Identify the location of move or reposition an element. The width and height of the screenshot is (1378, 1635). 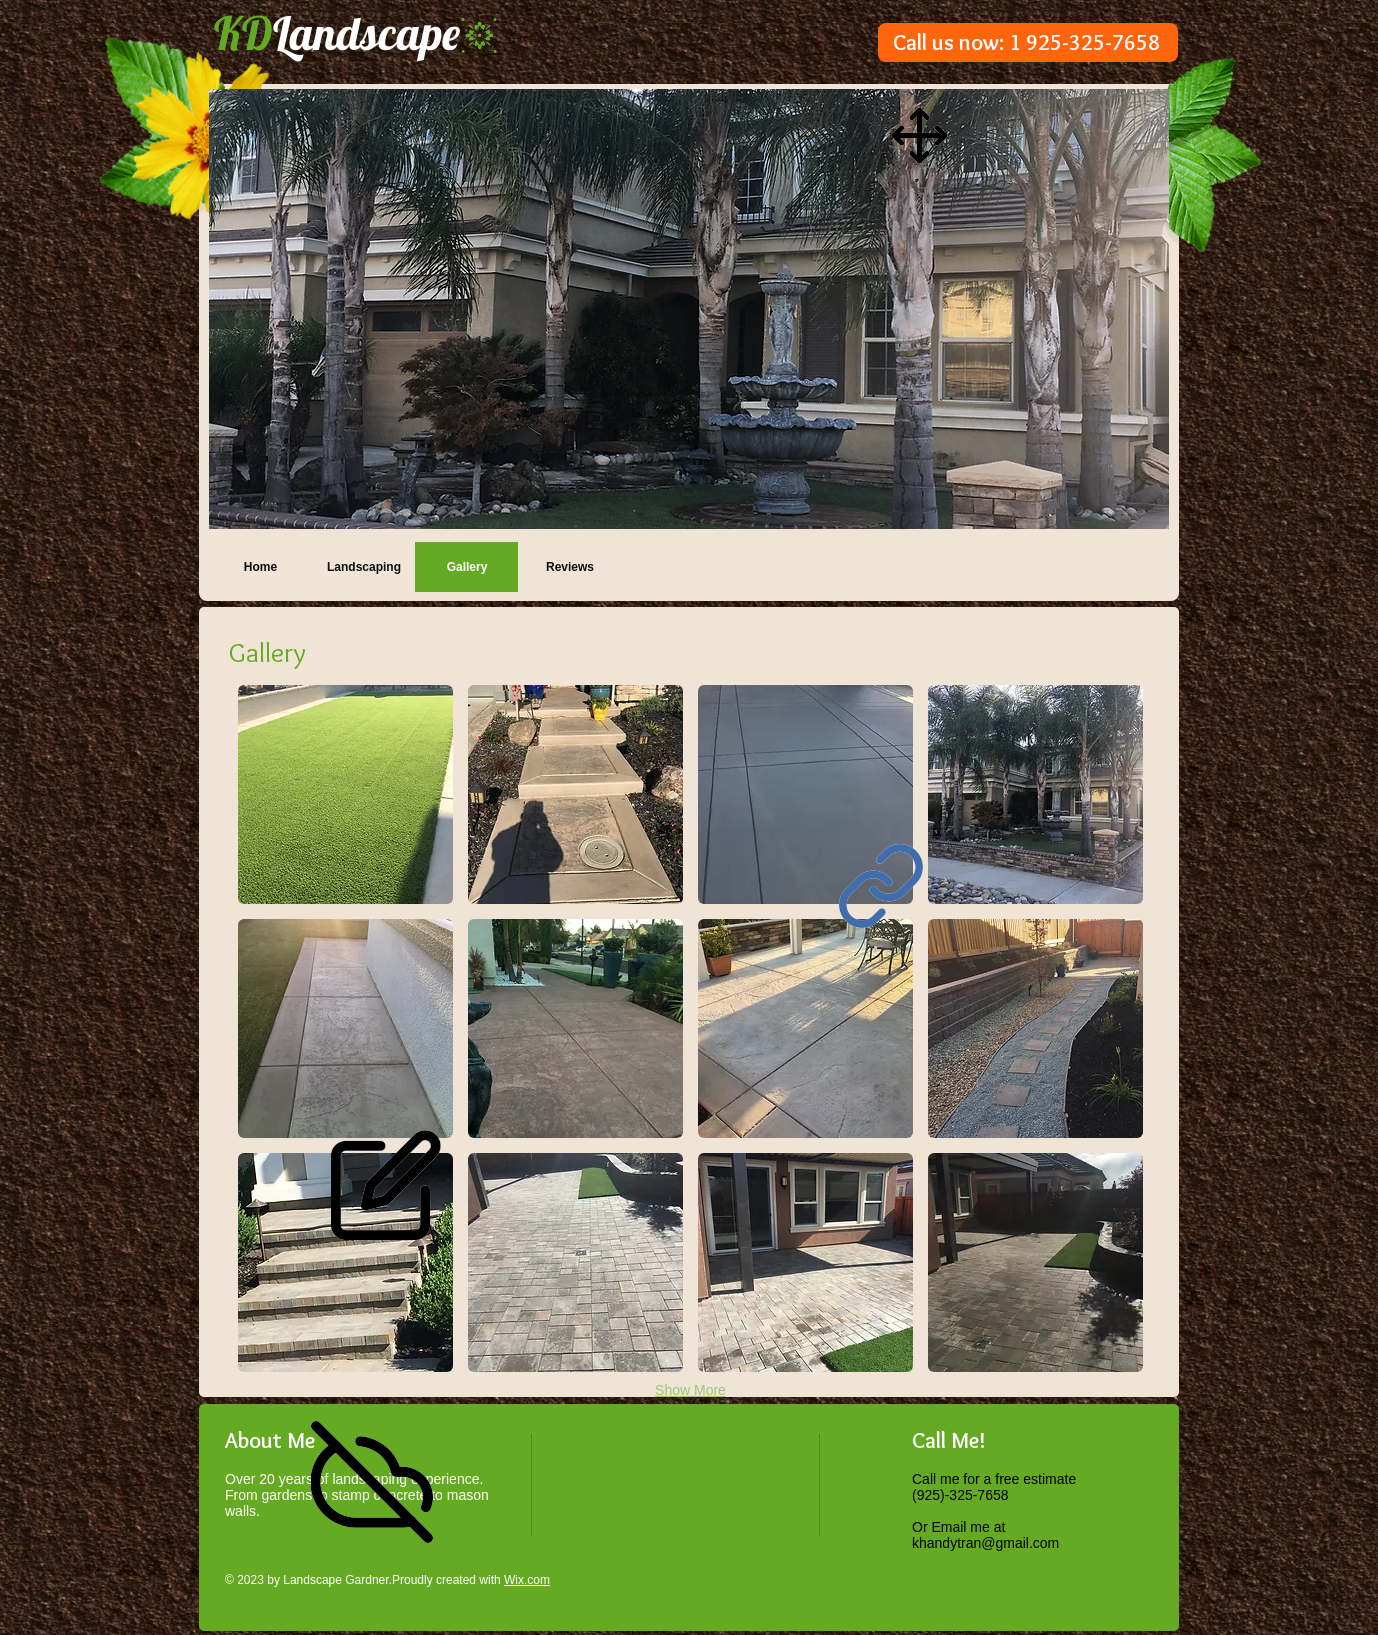
(919, 135).